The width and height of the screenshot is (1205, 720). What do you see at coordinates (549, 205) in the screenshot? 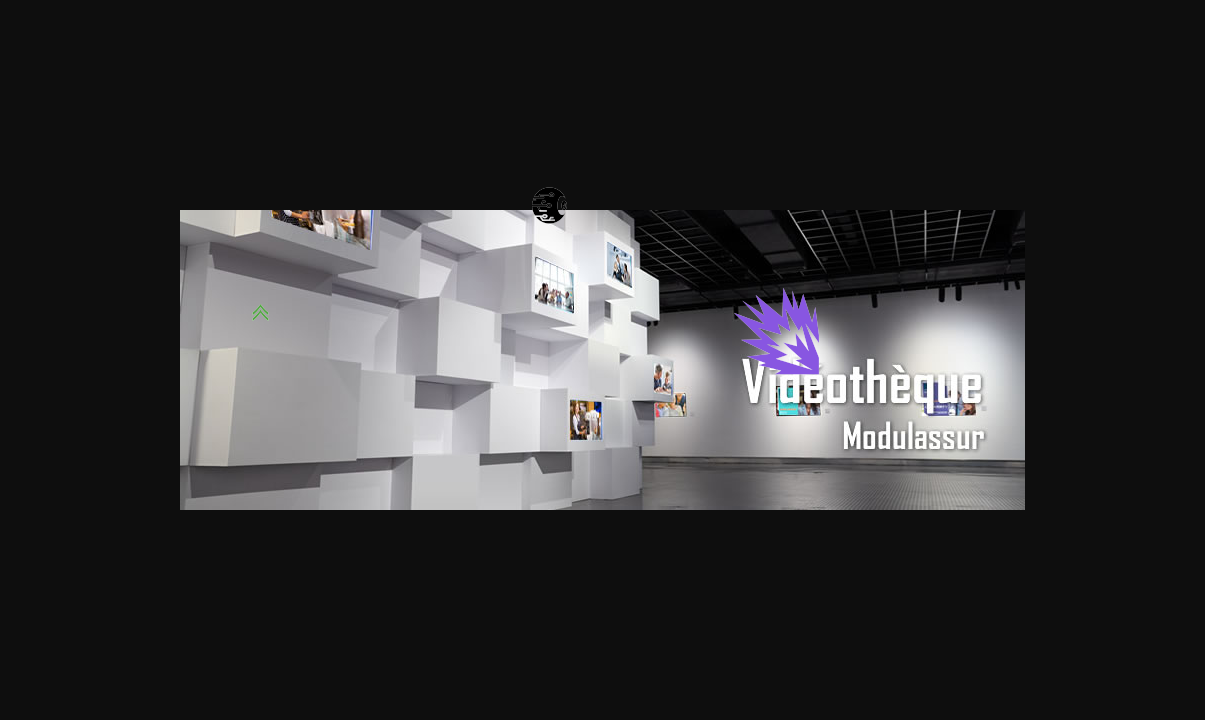
I see `access cybernetic or augmentation settings` at bounding box center [549, 205].